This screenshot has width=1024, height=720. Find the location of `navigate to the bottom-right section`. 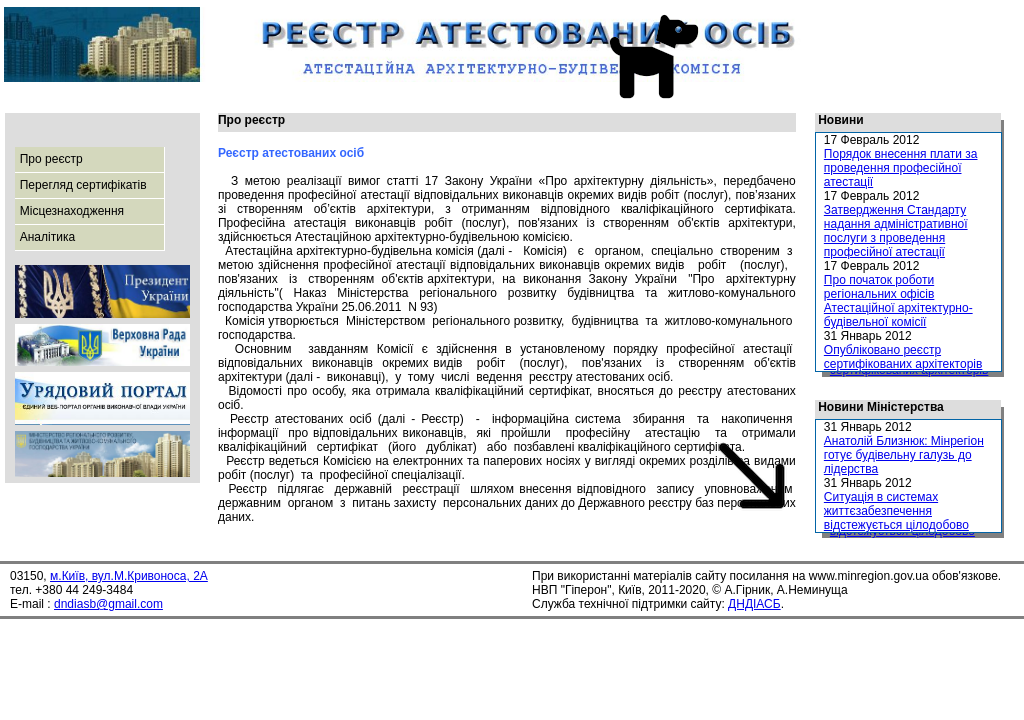

navigate to the bottom-right section is located at coordinates (753, 477).